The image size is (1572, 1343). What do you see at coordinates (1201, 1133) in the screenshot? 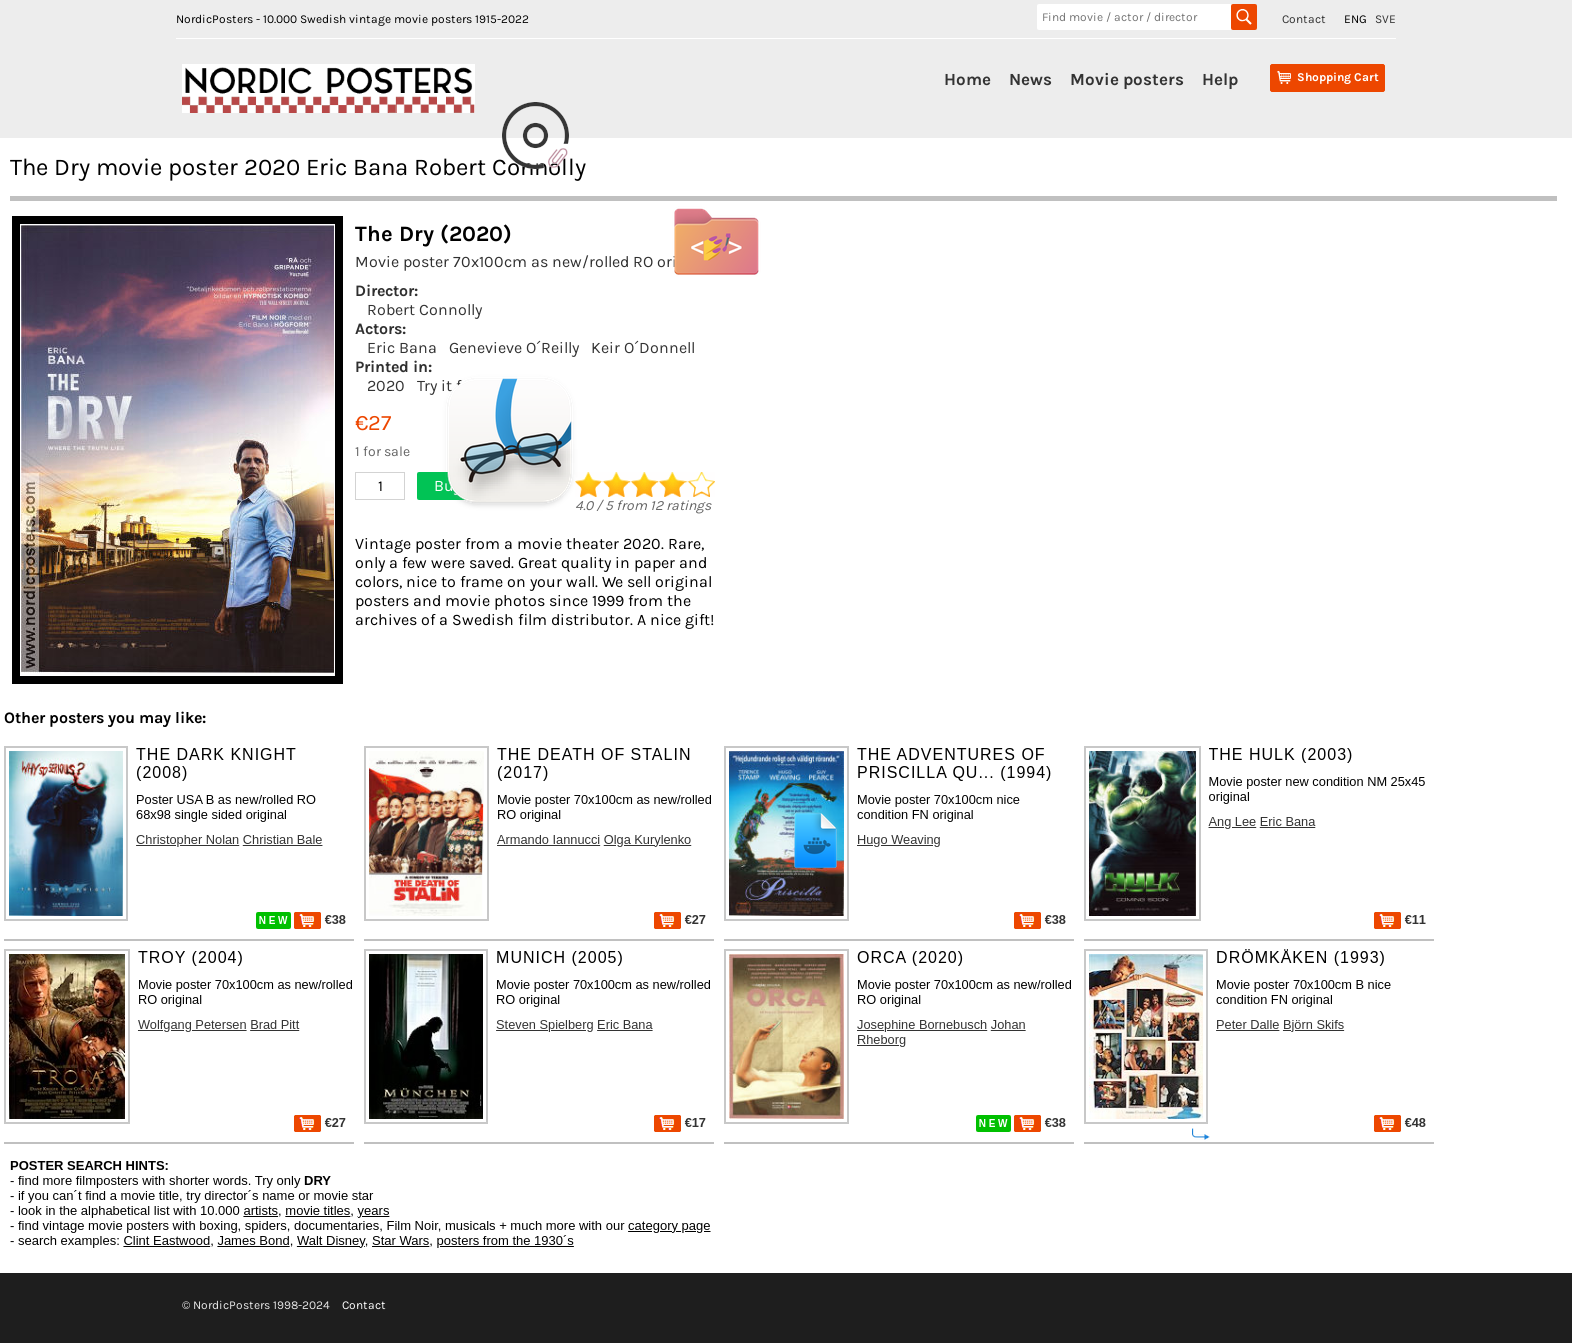
I see `forward an email to another recipient` at bounding box center [1201, 1133].